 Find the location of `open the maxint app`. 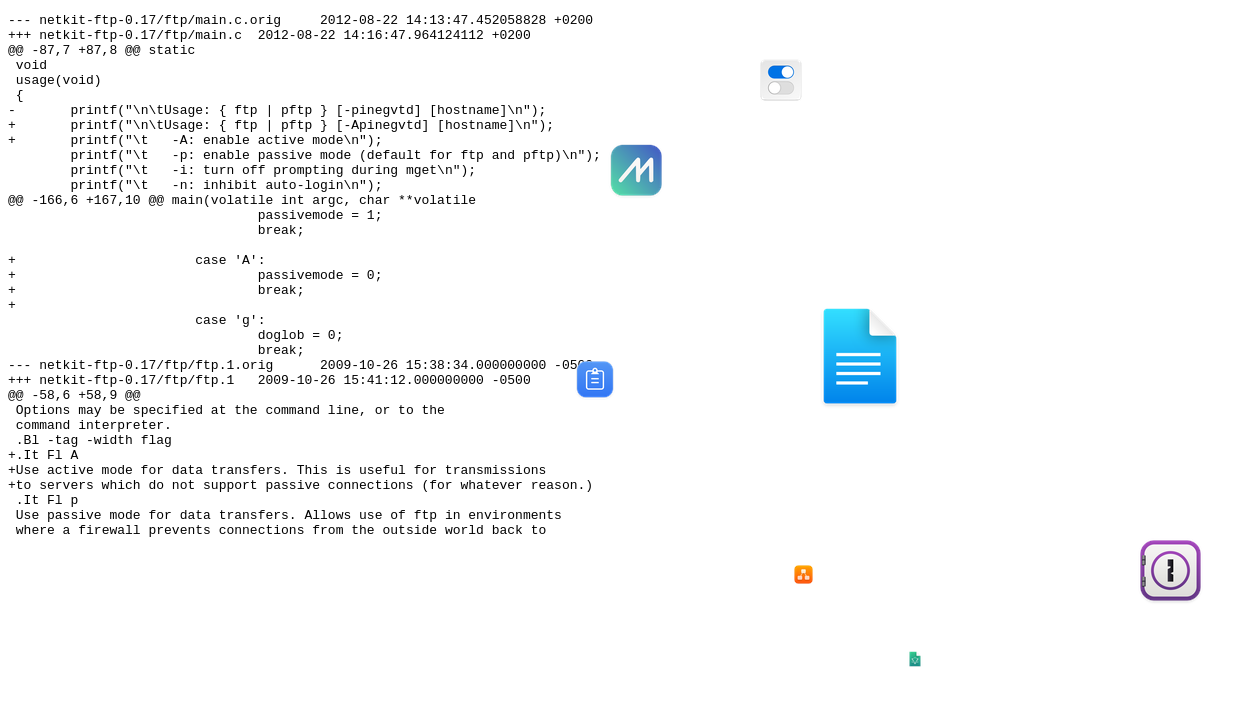

open the maxint app is located at coordinates (636, 170).